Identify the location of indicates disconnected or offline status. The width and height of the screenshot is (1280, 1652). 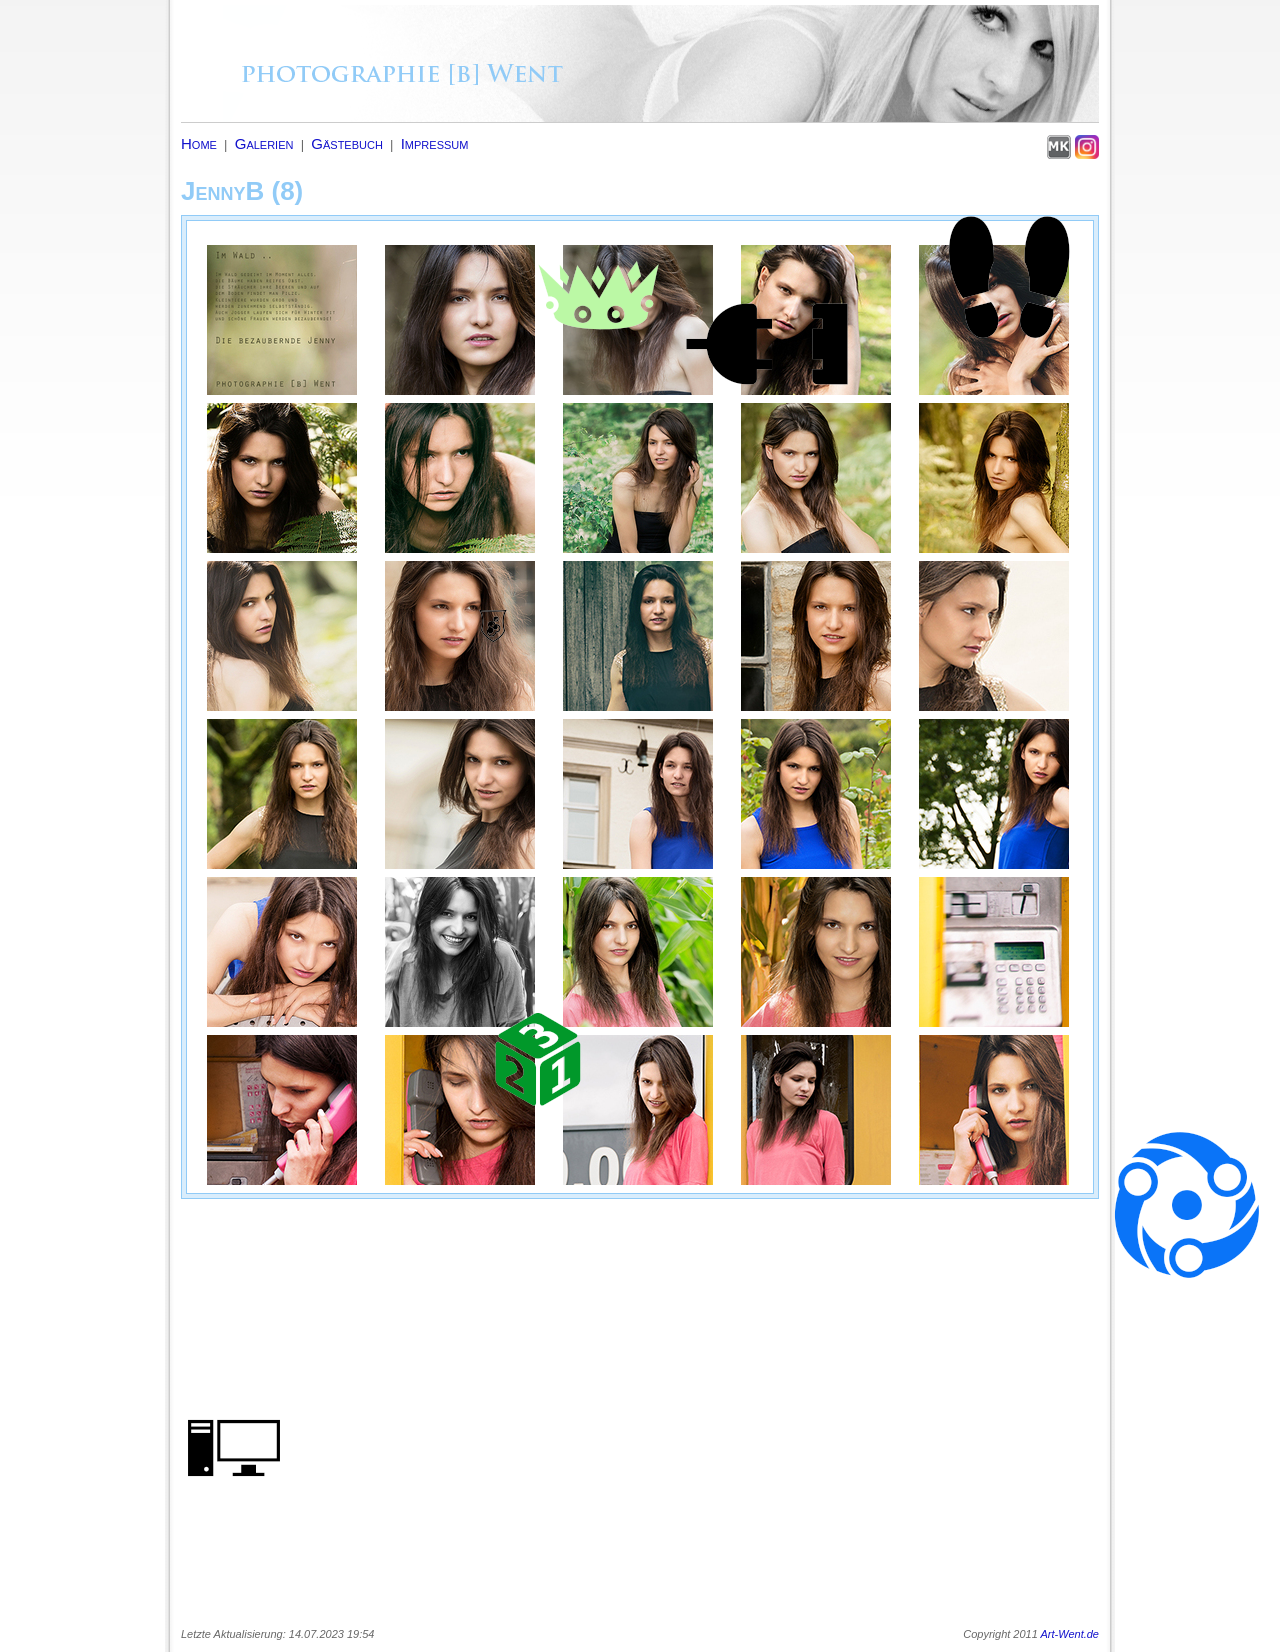
(767, 344).